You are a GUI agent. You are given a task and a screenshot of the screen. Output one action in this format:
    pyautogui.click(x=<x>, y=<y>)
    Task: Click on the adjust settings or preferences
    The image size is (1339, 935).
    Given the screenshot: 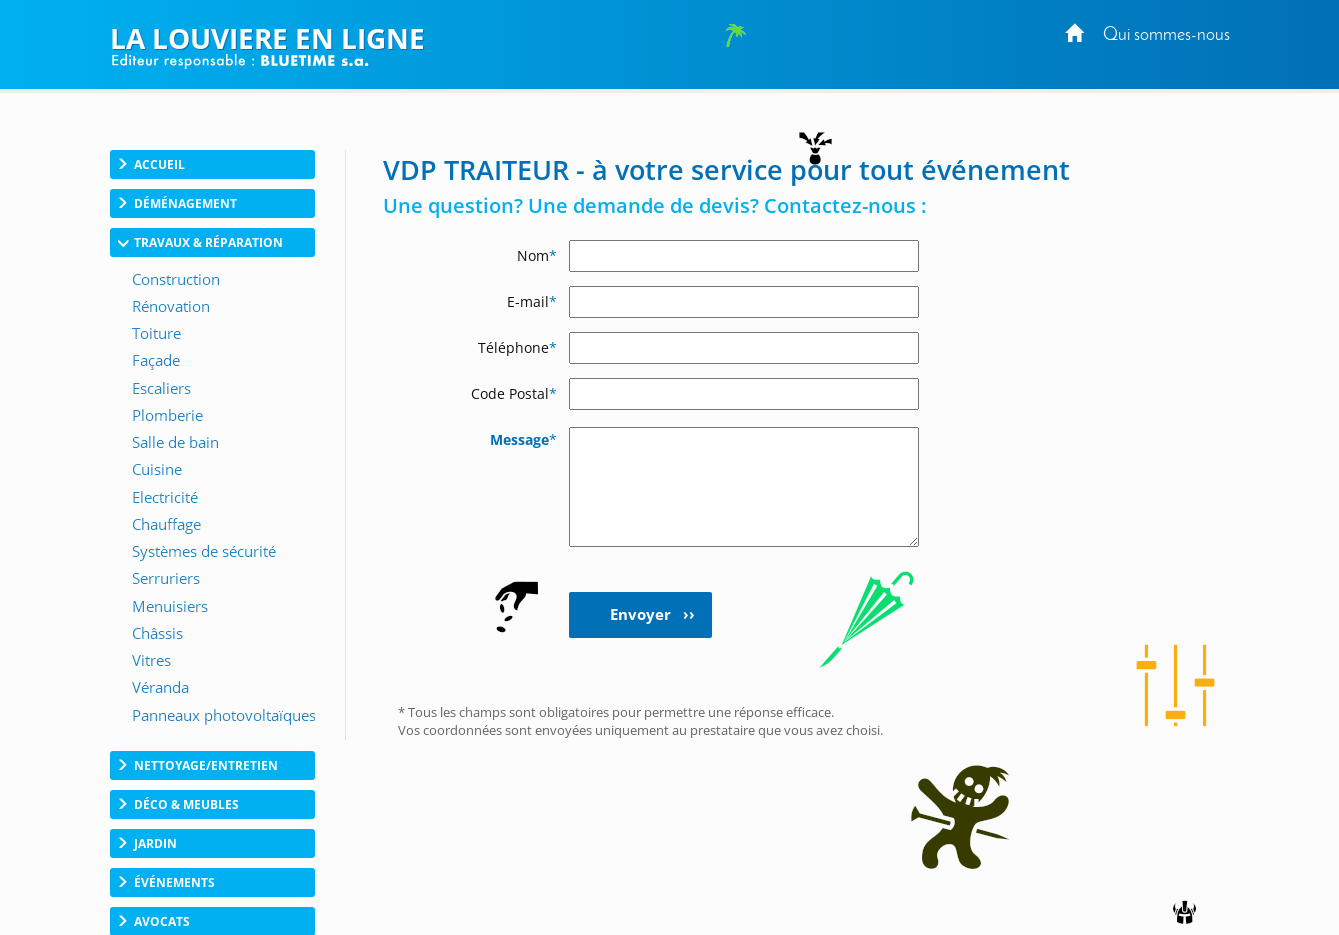 What is the action you would take?
    pyautogui.click(x=1175, y=685)
    